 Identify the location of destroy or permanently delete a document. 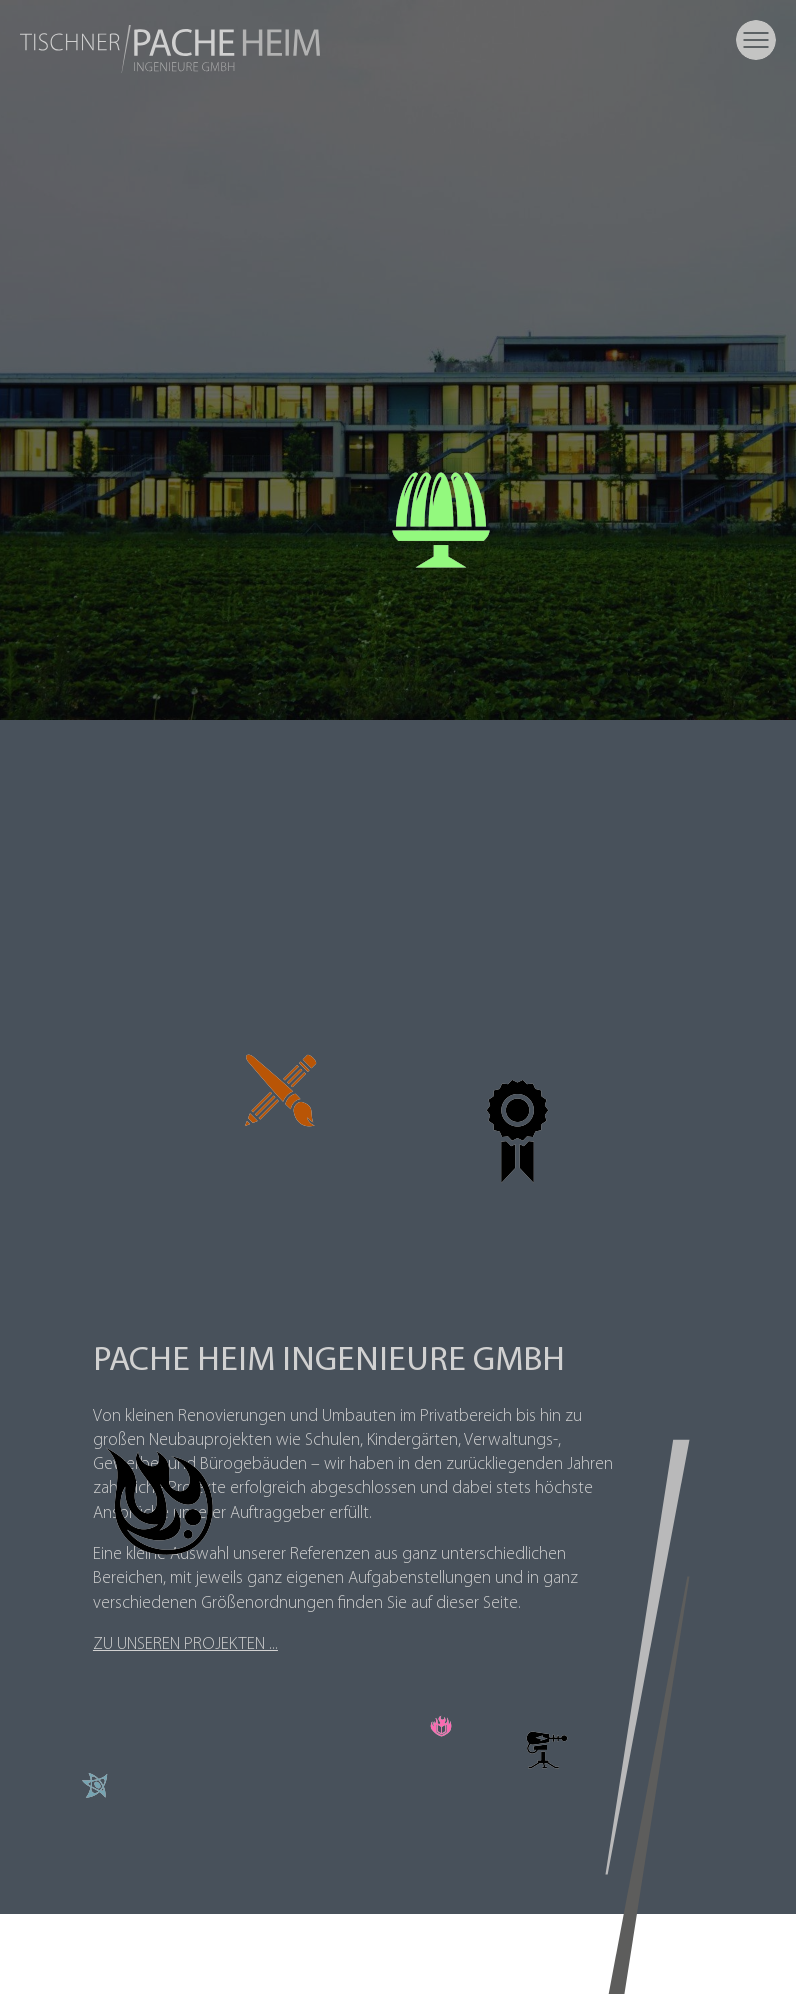
(441, 1726).